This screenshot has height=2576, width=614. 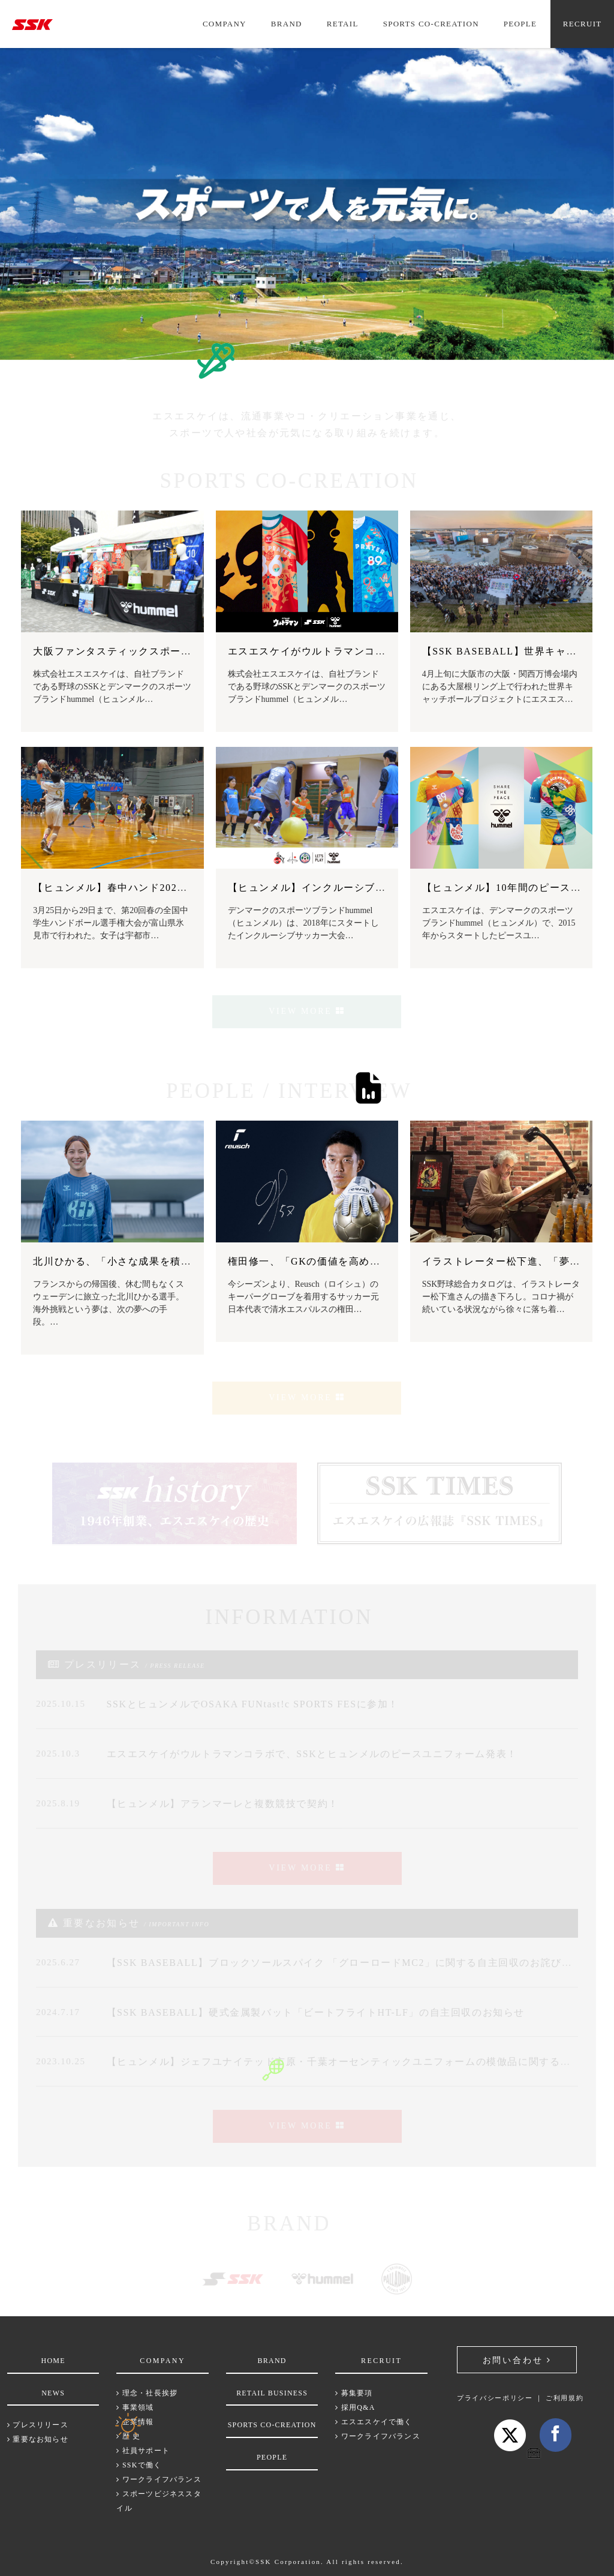 What do you see at coordinates (534, 2453) in the screenshot?
I see `access rewards or collected items` at bounding box center [534, 2453].